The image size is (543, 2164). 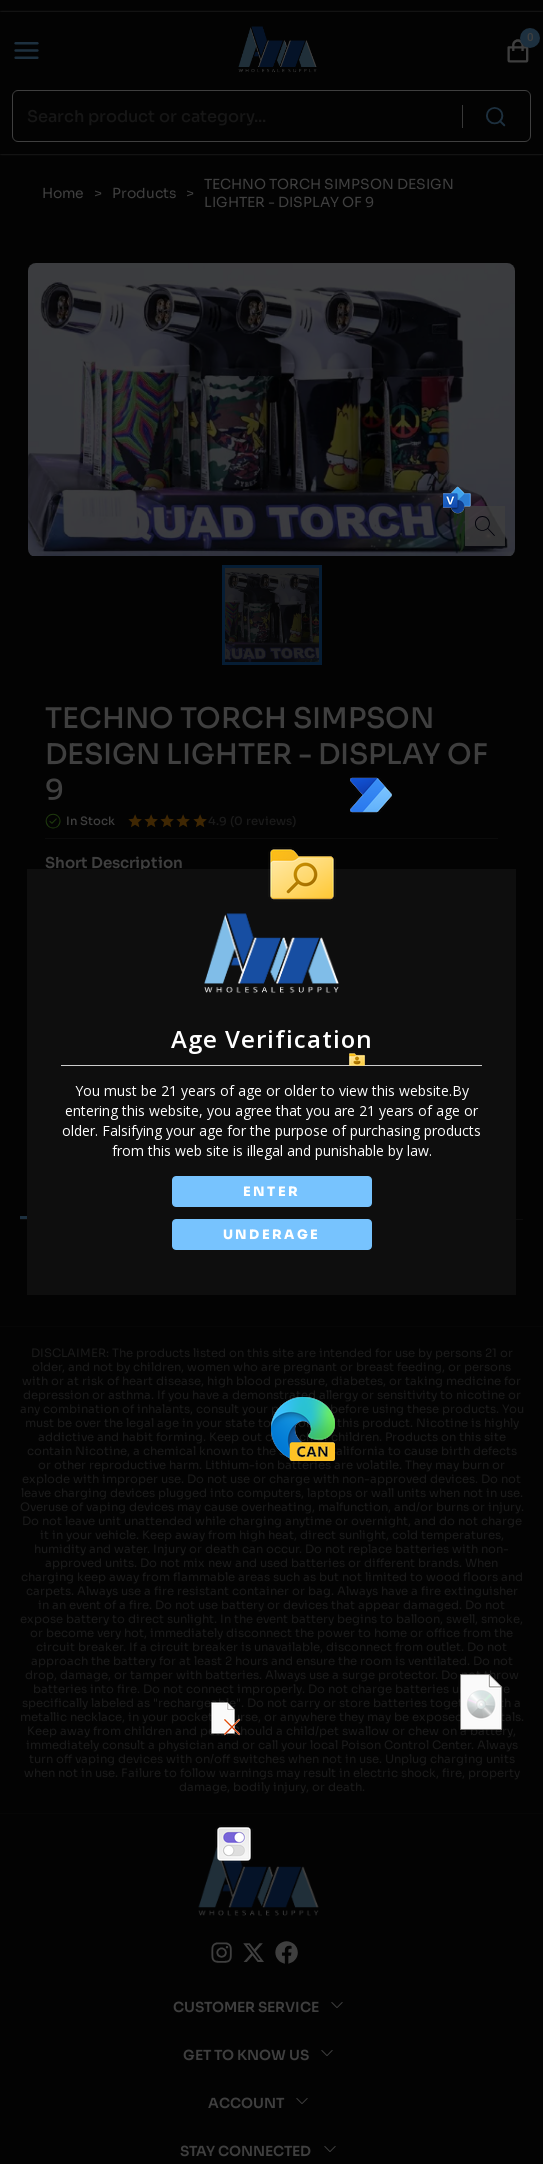 What do you see at coordinates (357, 1060) in the screenshot?
I see `open your personal user folder` at bounding box center [357, 1060].